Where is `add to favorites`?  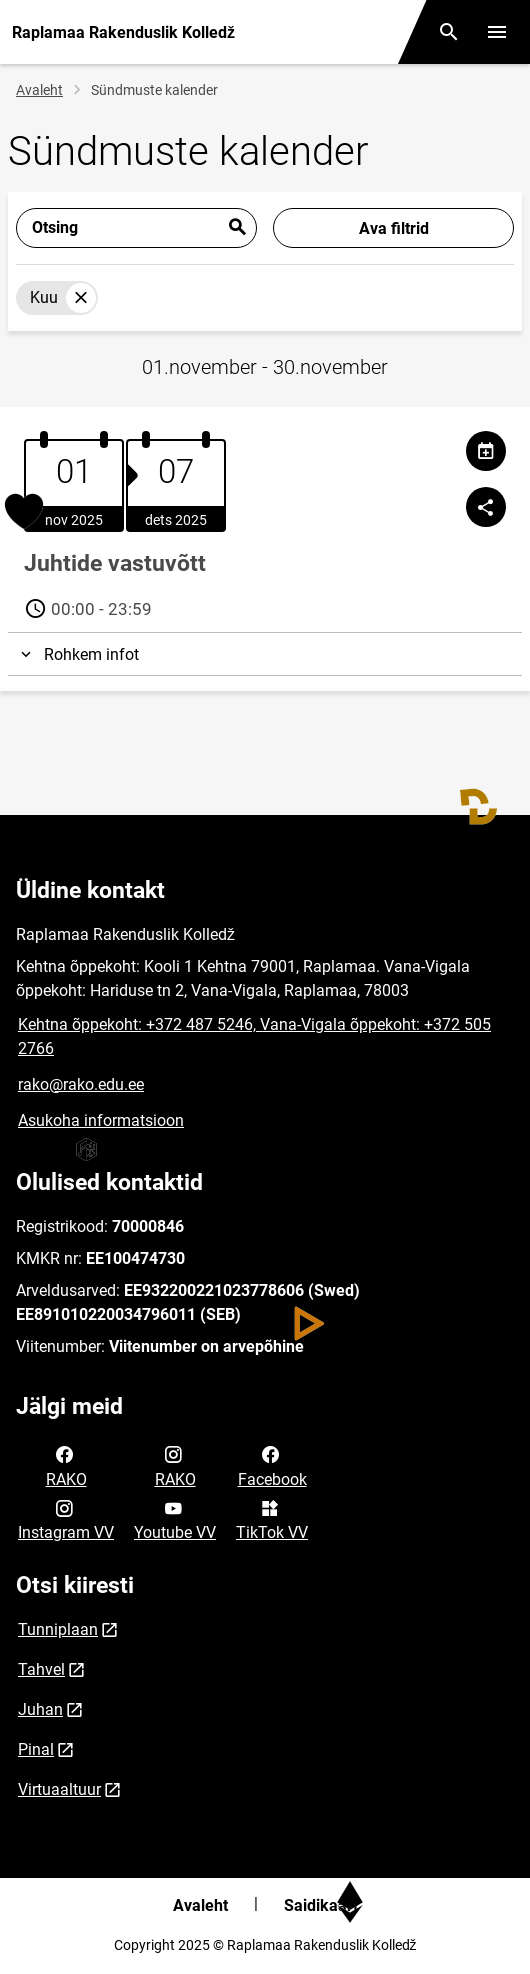 add to favorites is located at coordinates (24, 511).